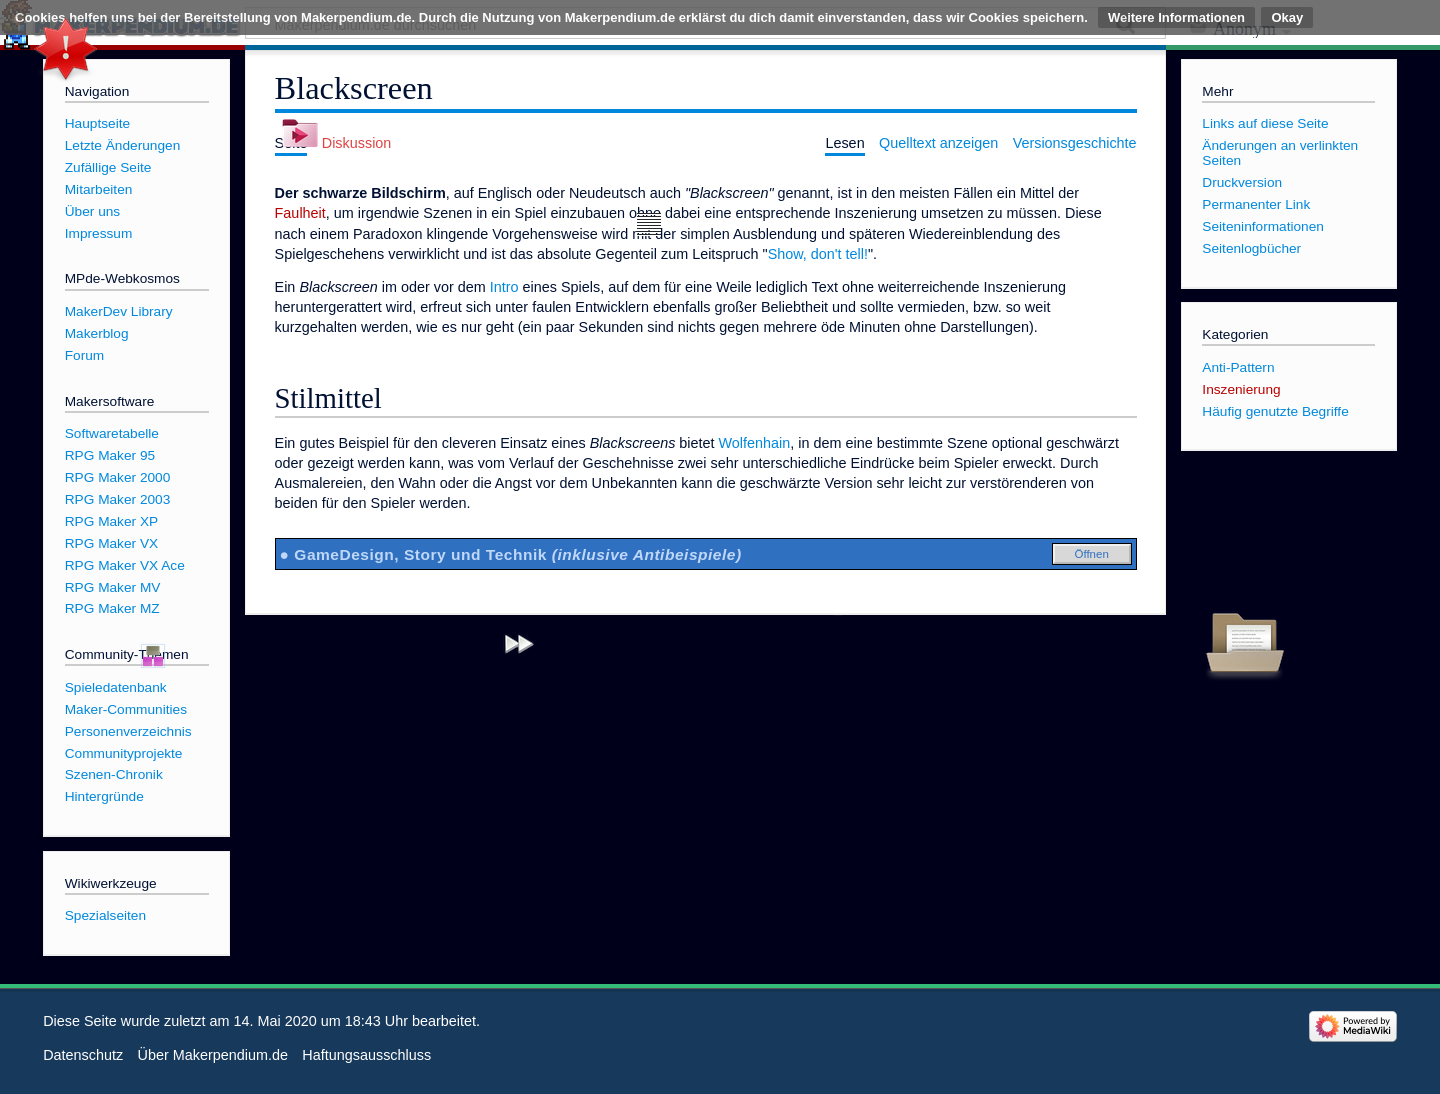  I want to click on open an existing document or file, so click(1244, 646).